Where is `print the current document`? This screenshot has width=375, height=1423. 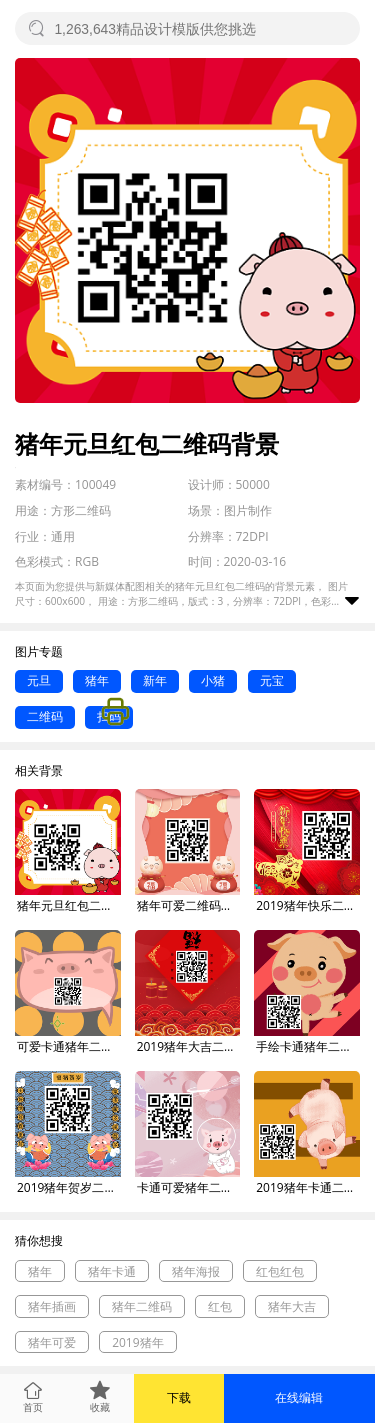 print the current document is located at coordinates (115, 711).